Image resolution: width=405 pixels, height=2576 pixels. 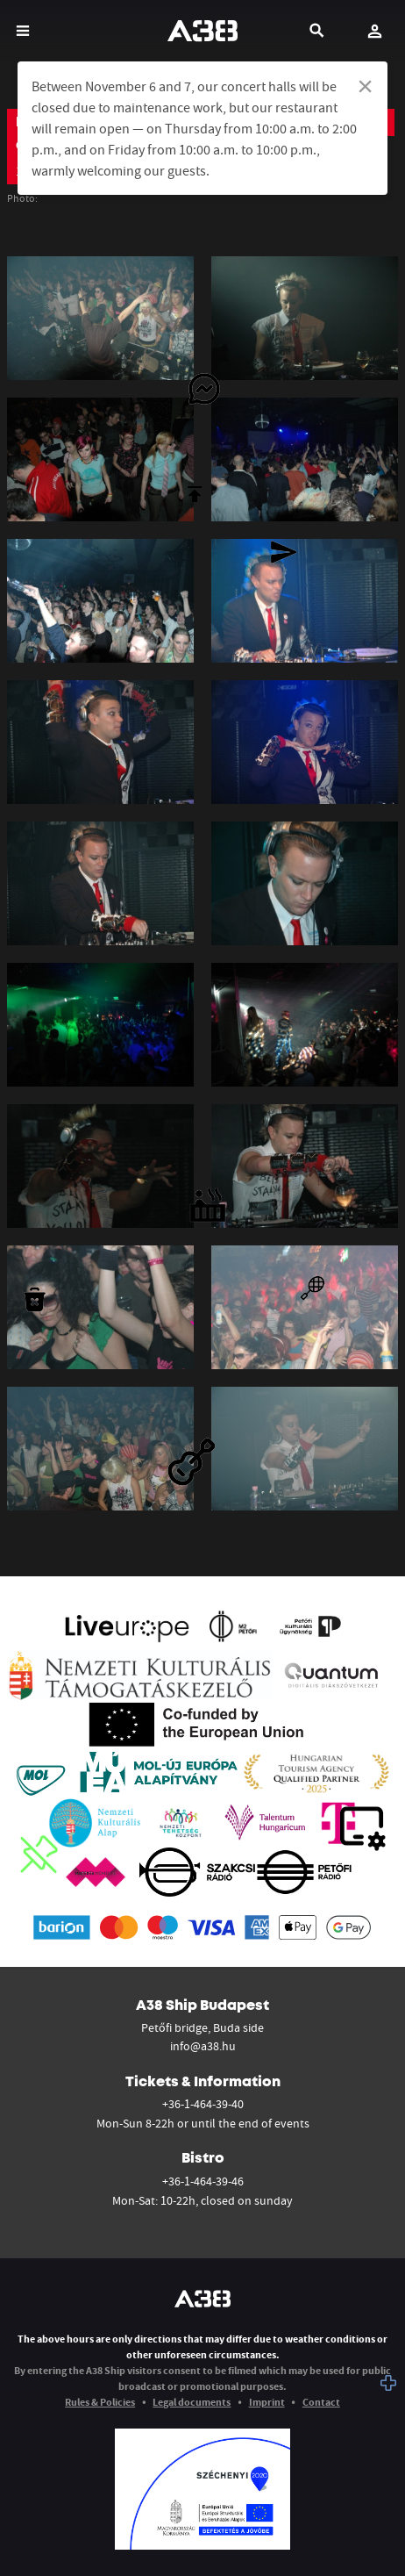 What do you see at coordinates (208, 1204) in the screenshot?
I see `indicates hot tub or spa amenity available` at bounding box center [208, 1204].